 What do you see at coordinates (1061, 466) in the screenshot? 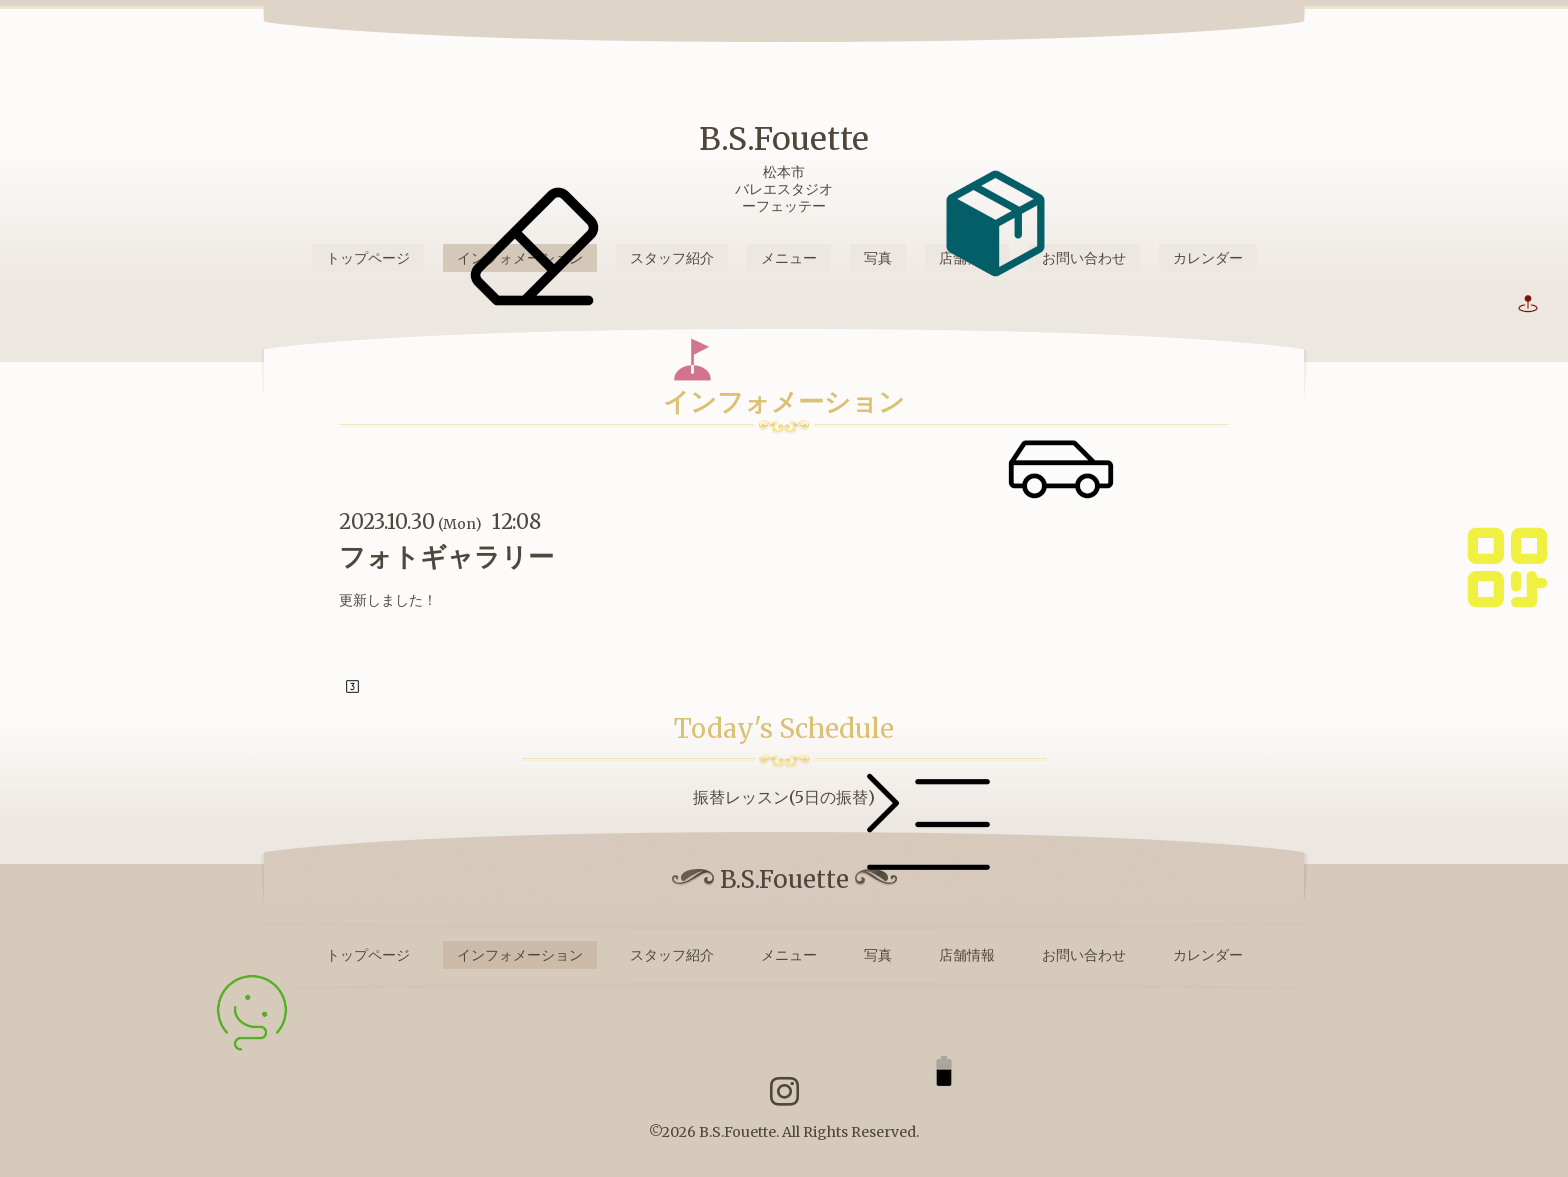
I see `access vehicle or car-related settings` at bounding box center [1061, 466].